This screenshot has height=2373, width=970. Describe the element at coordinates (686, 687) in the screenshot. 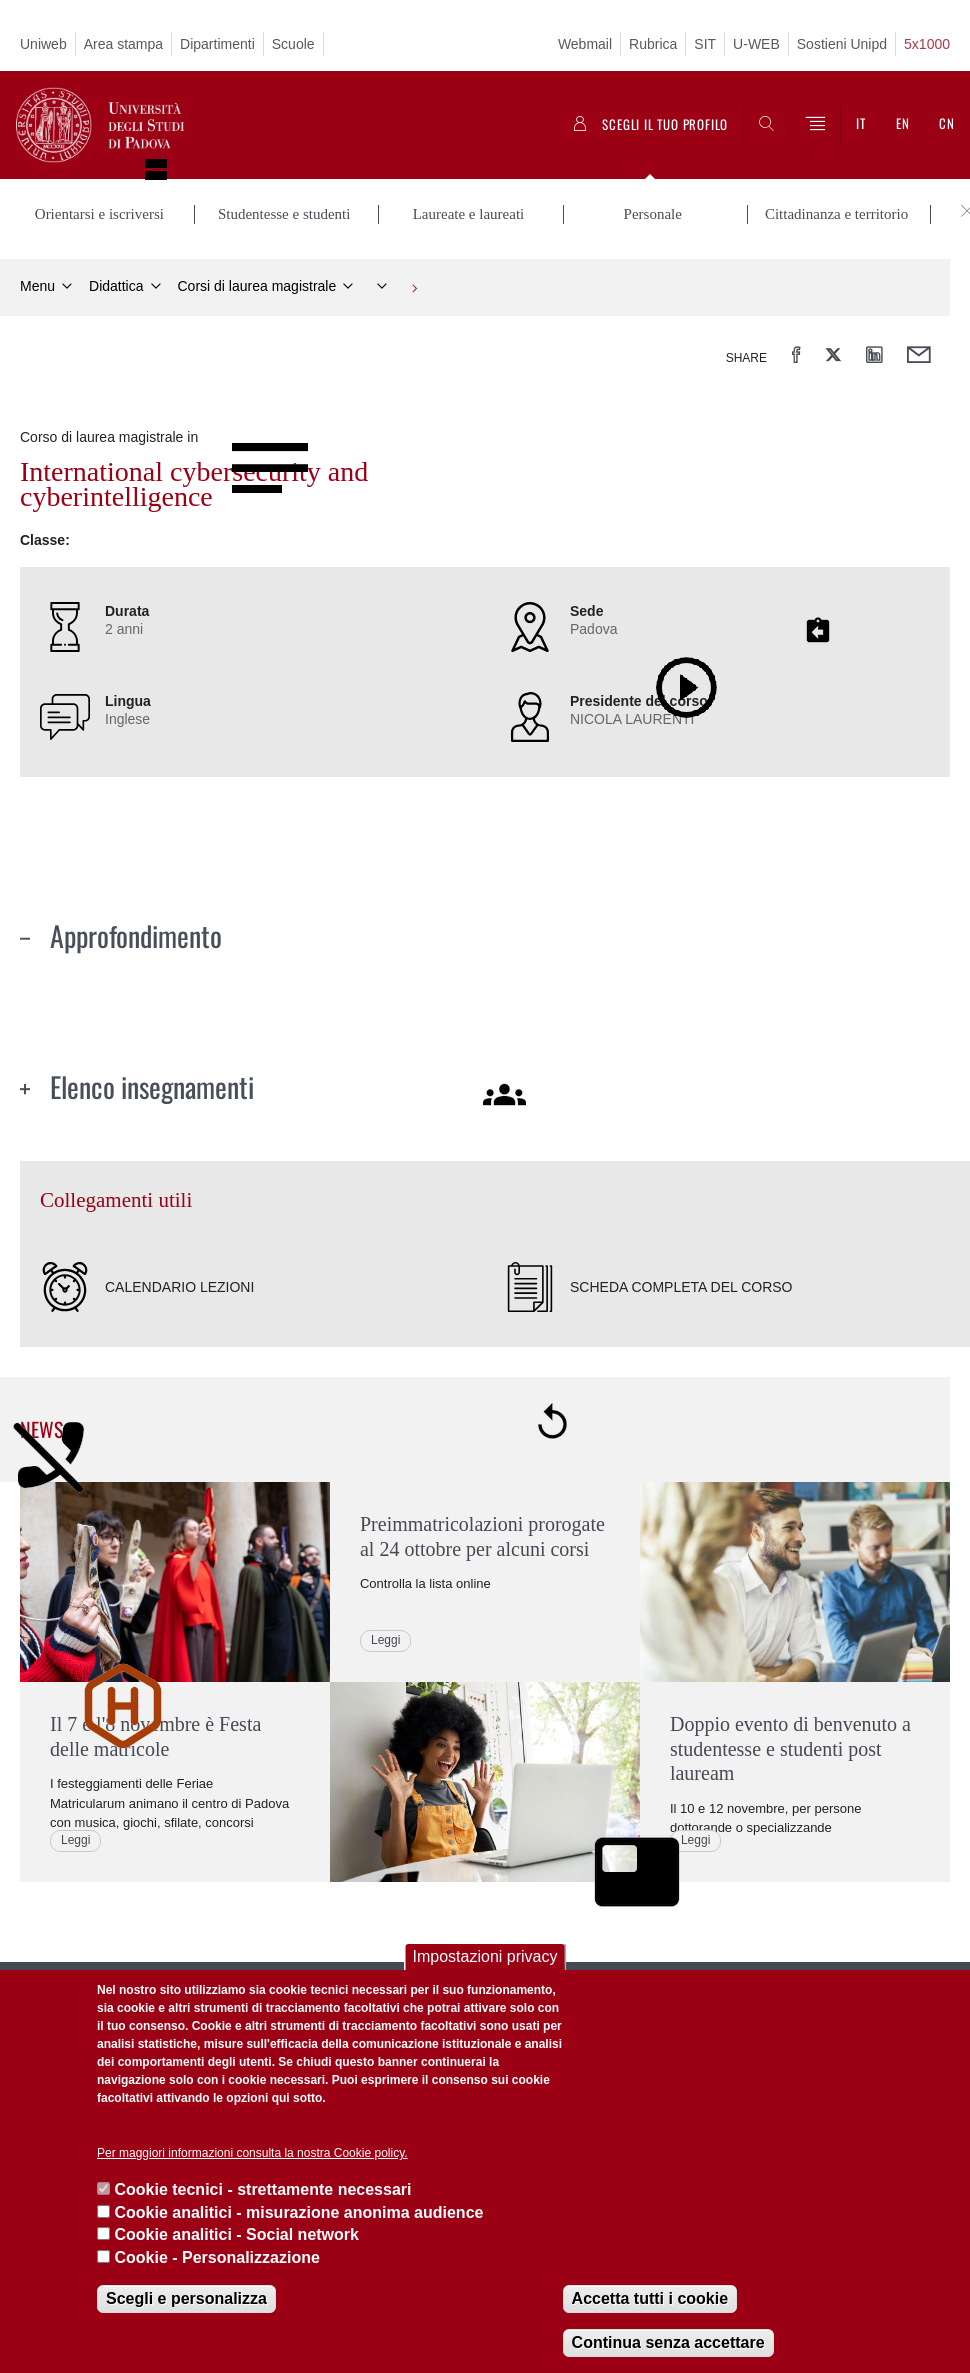

I see `play media or video content` at that location.